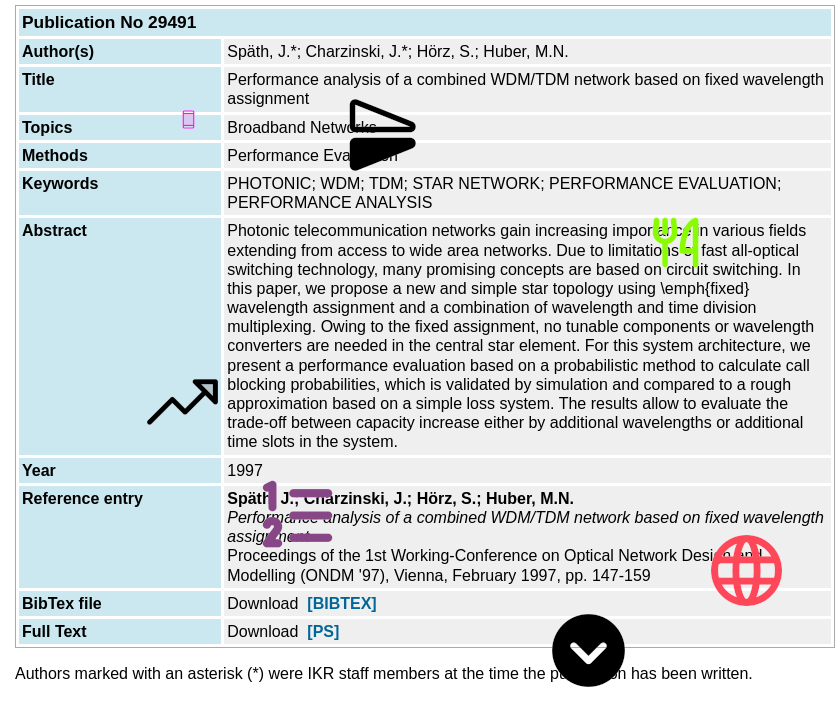  What do you see at coordinates (380, 135) in the screenshot?
I see `flip image or object vertically` at bounding box center [380, 135].